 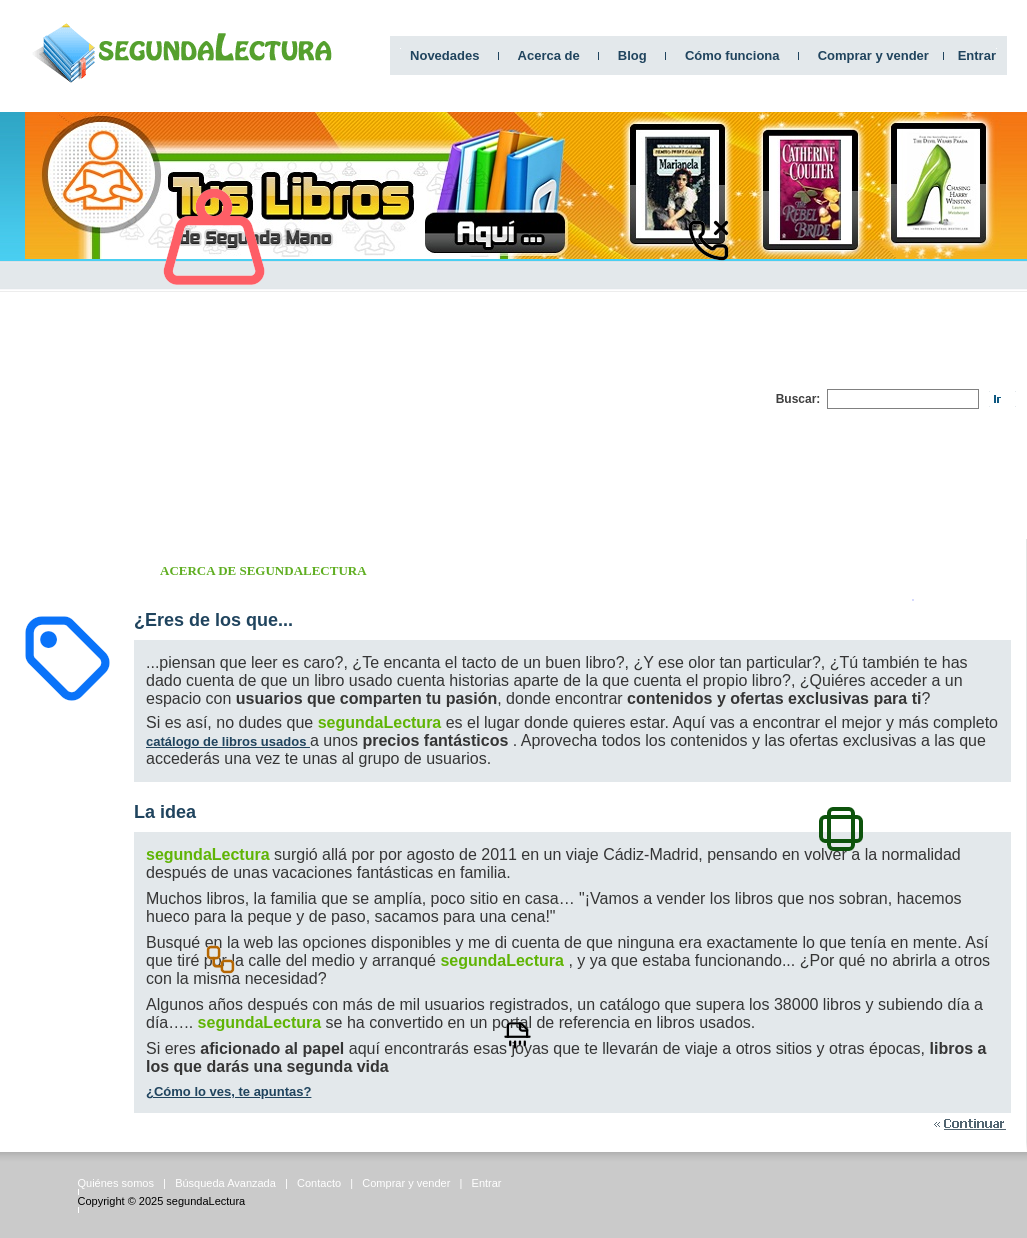 I want to click on view or manage workflow automation, so click(x=220, y=959).